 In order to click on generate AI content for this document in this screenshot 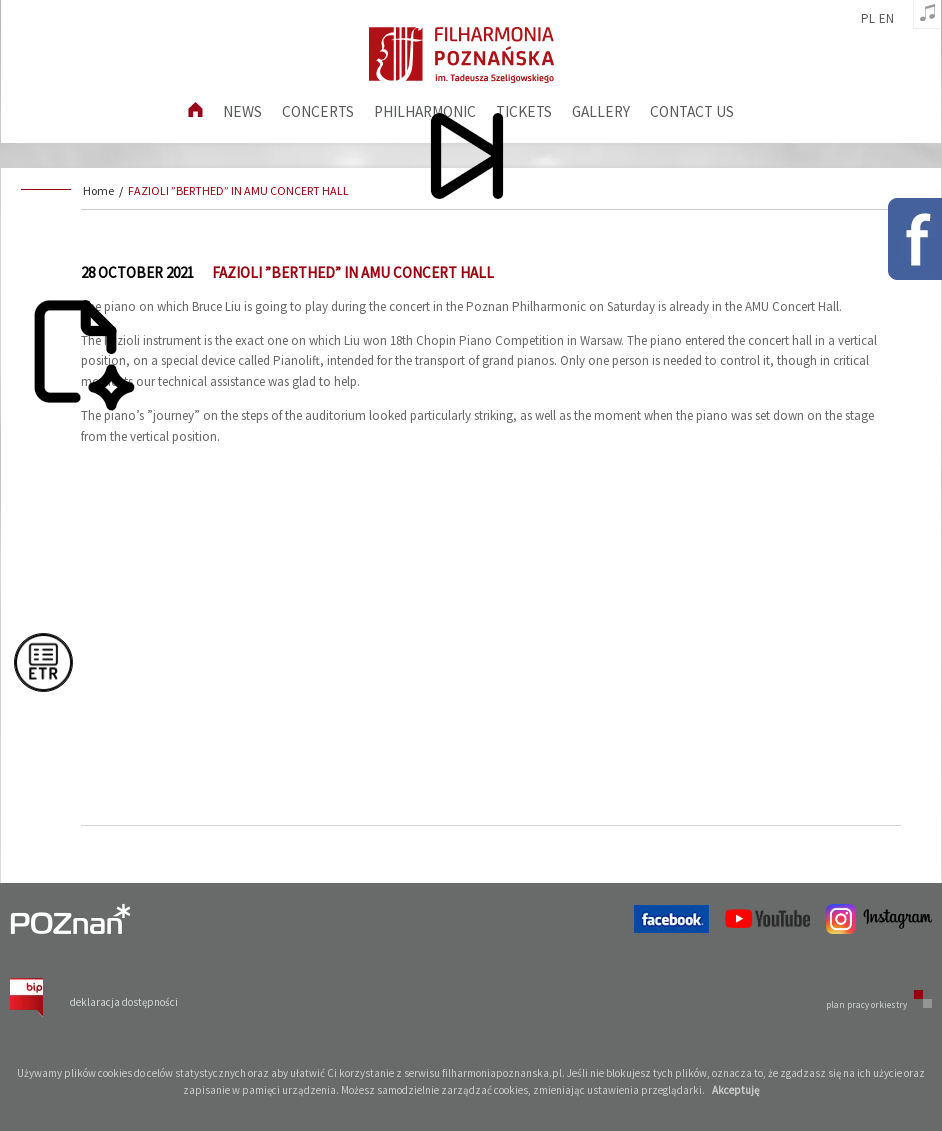, I will do `click(75, 351)`.